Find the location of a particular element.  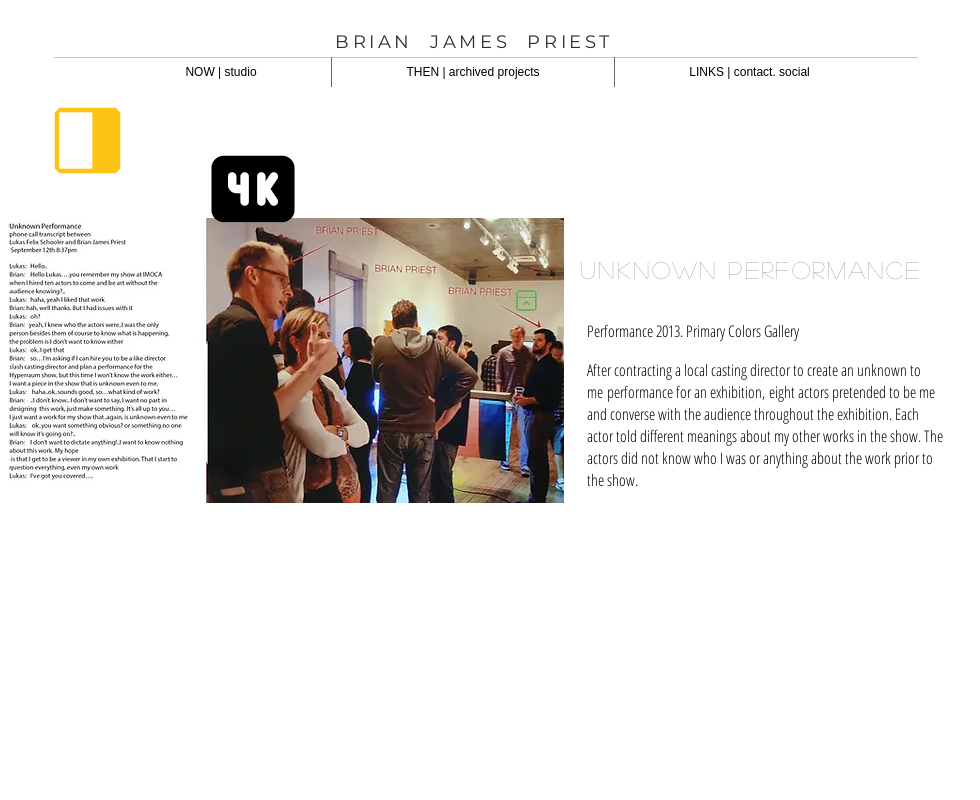

toggle the right sidebar panel is located at coordinates (87, 140).